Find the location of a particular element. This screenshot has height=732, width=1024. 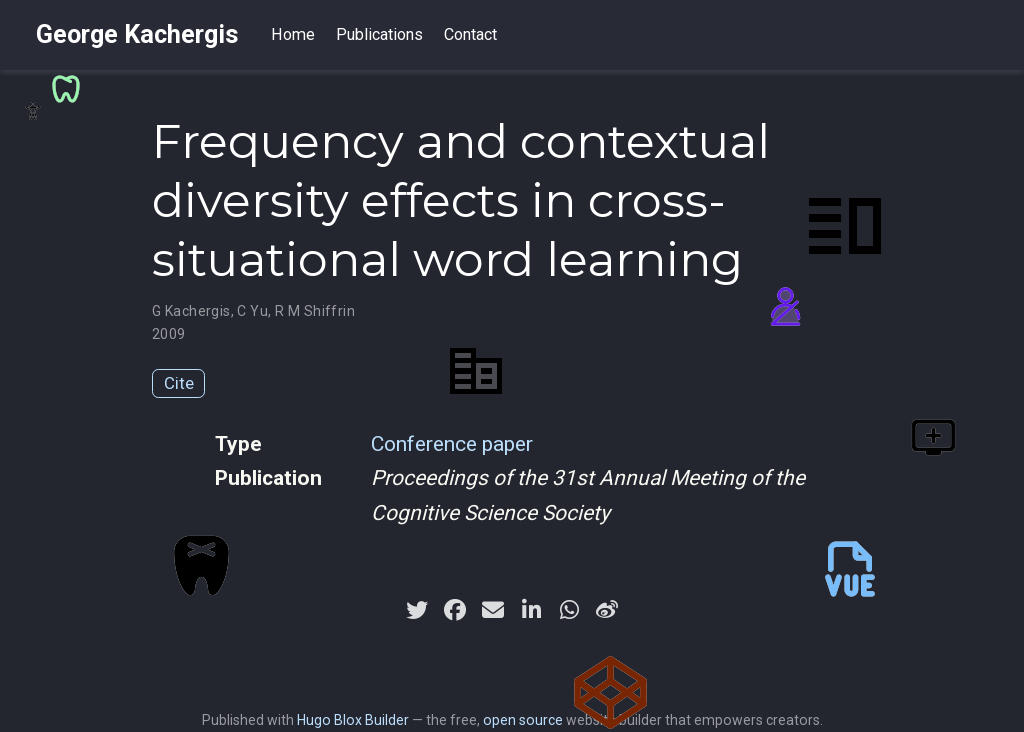

vue.js file type indicator is located at coordinates (850, 569).